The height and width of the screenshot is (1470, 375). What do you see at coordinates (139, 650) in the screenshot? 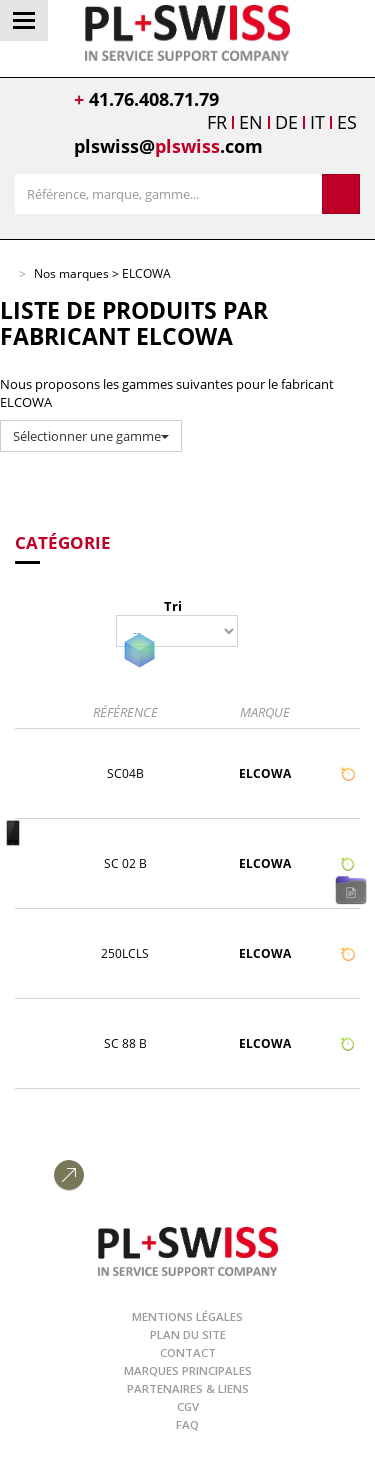
I see `access 3D object library in iMovie` at bounding box center [139, 650].